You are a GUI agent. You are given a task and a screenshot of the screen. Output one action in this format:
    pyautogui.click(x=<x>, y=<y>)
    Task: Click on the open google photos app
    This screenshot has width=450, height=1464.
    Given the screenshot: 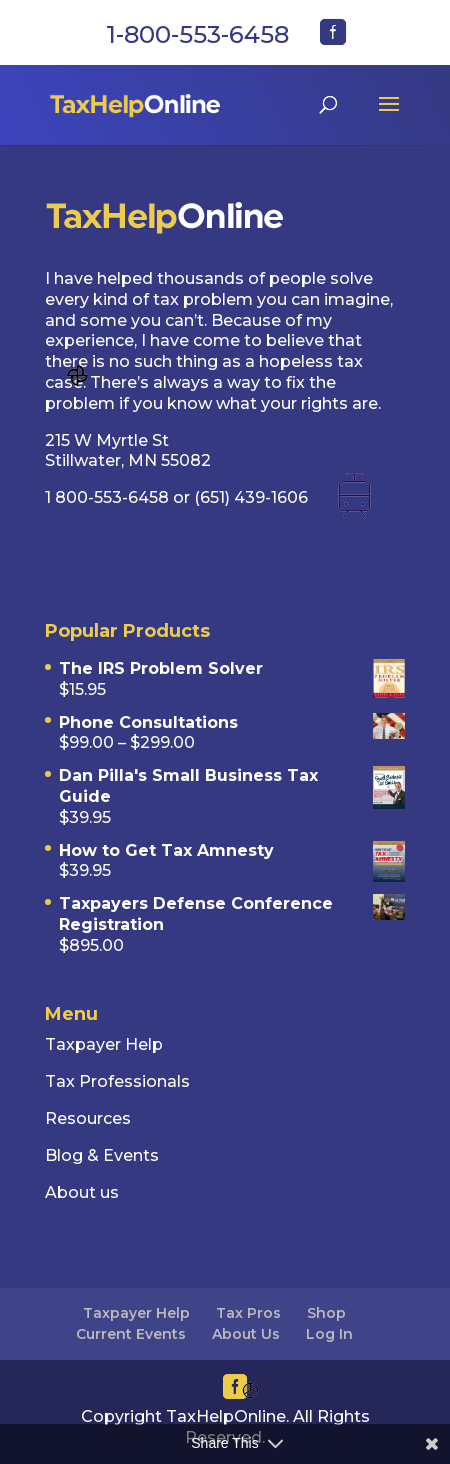 What is the action you would take?
    pyautogui.click(x=77, y=375)
    